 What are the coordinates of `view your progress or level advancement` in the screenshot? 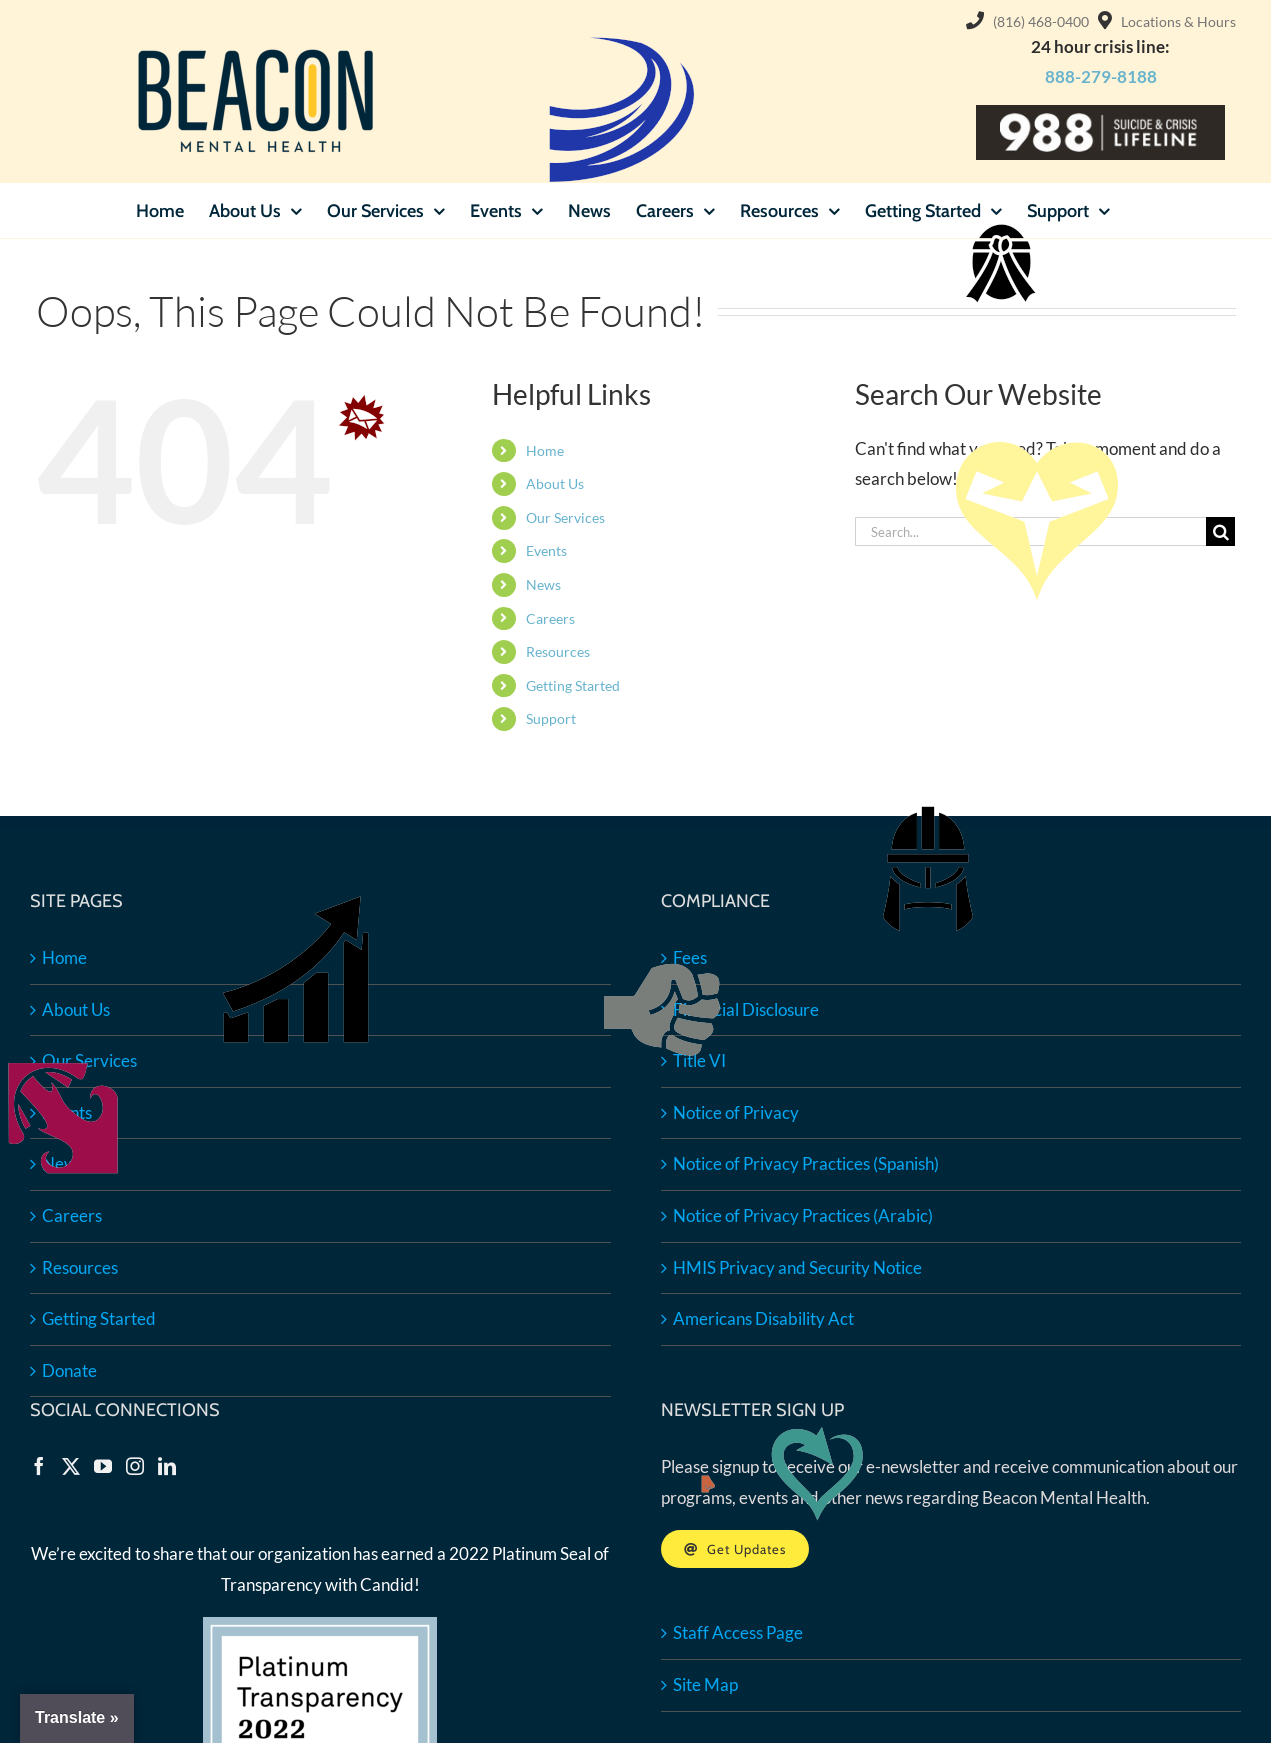 It's located at (296, 970).